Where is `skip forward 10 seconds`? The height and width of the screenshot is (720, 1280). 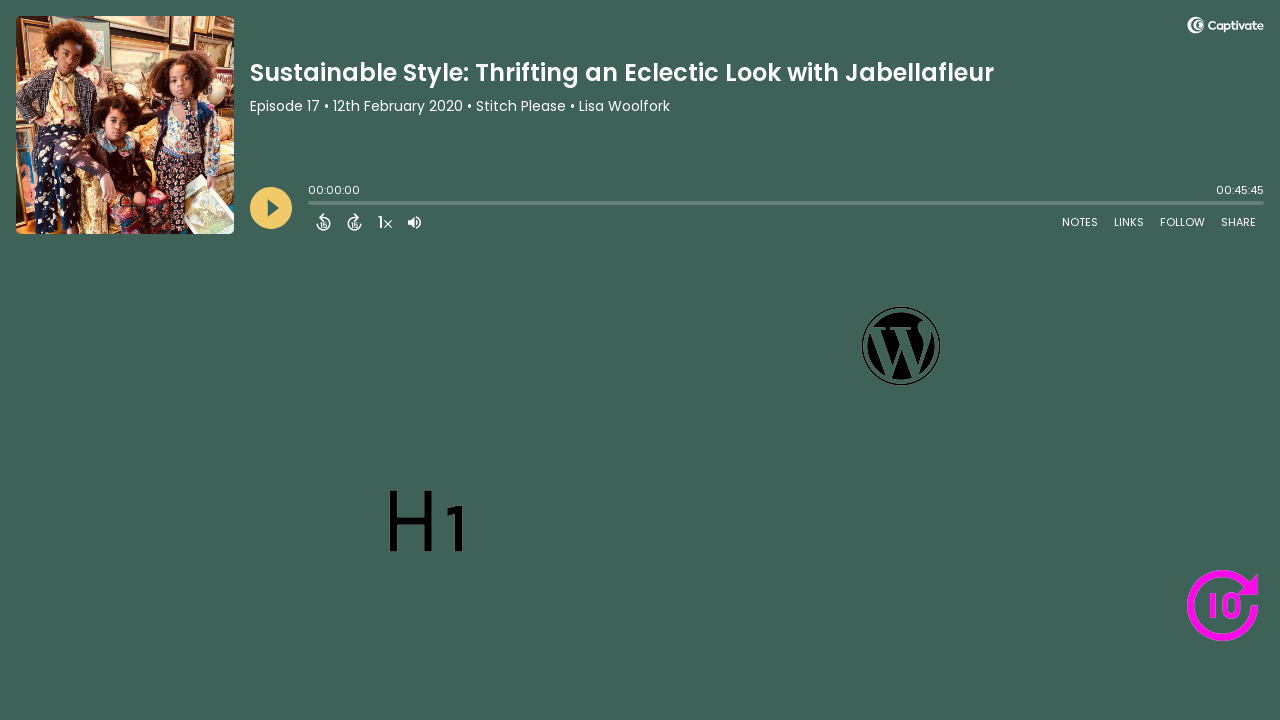
skip forward 10 seconds is located at coordinates (1222, 605).